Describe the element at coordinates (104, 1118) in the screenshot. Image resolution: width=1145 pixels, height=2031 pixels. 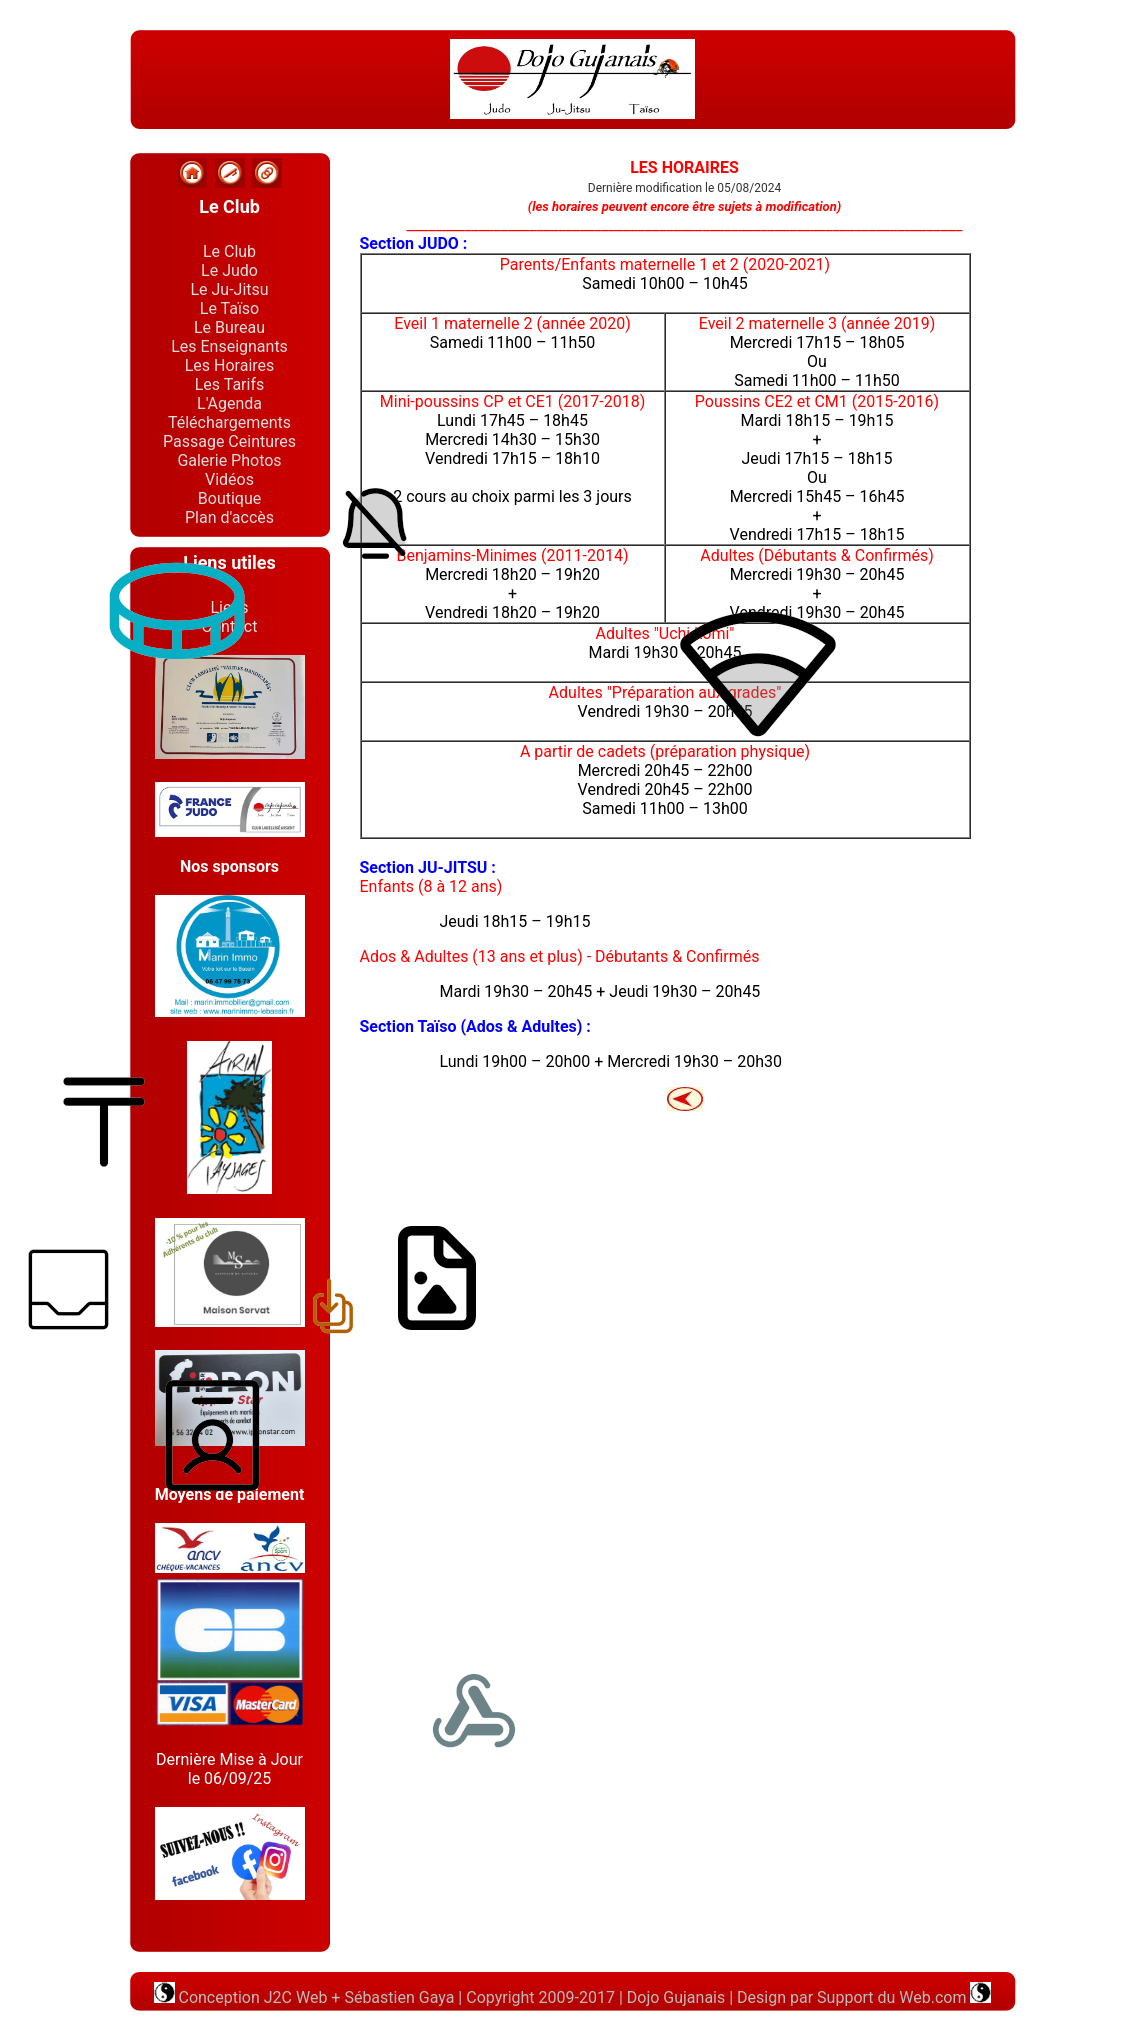
I see `display prices in kazakhstani tenge` at that location.